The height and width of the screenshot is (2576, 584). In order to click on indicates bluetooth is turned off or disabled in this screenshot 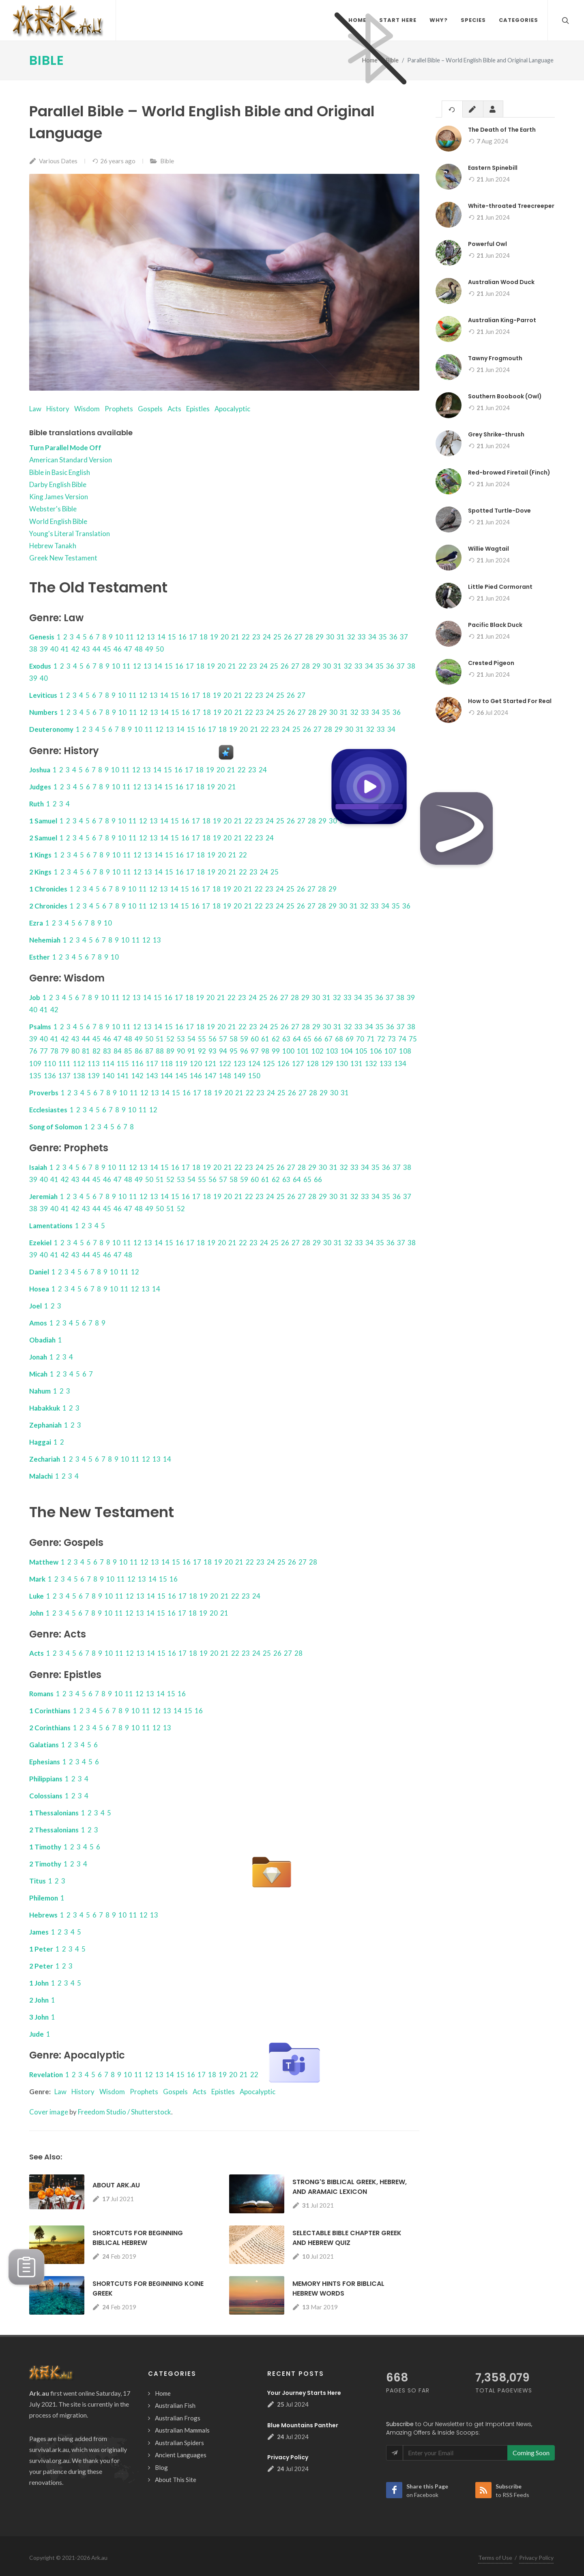, I will do `click(370, 48)`.